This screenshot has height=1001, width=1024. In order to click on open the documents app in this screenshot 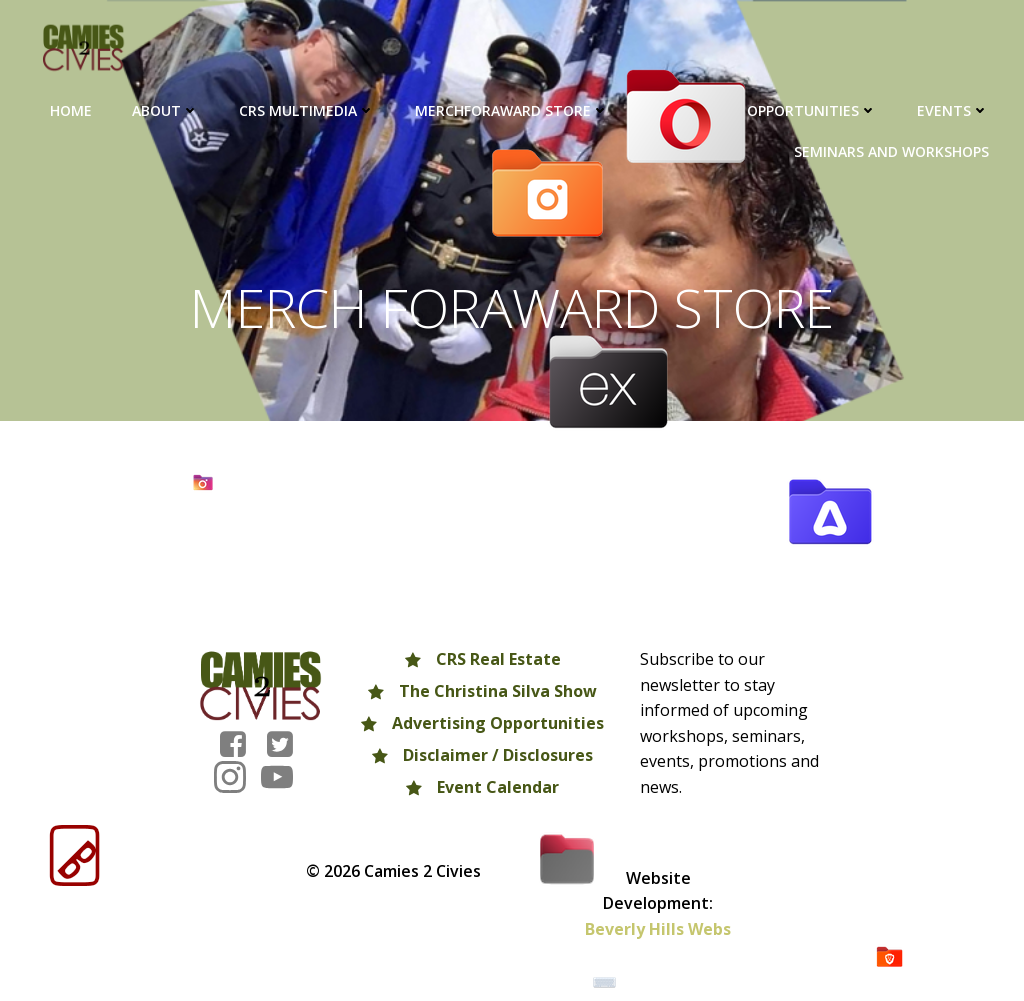, I will do `click(76, 855)`.